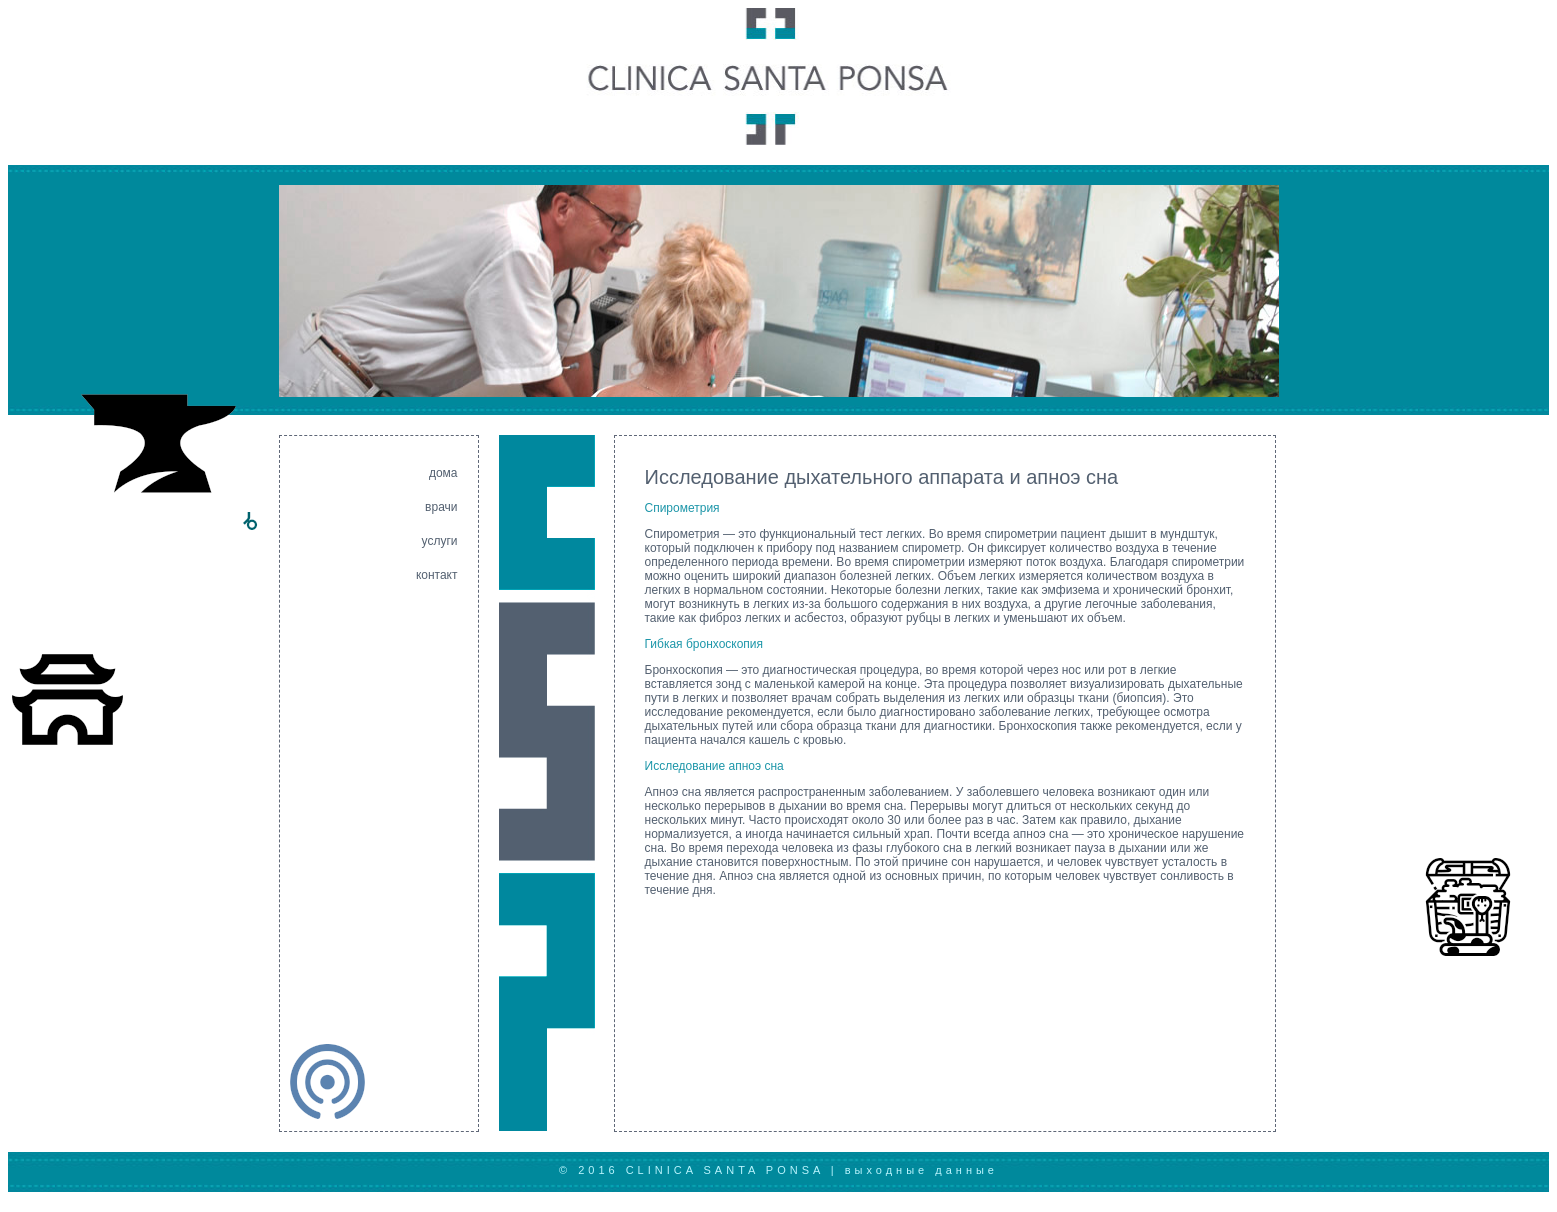 This screenshot has width=1557, height=1212. I want to click on tqdm python progress bar library logo, so click(327, 1081).